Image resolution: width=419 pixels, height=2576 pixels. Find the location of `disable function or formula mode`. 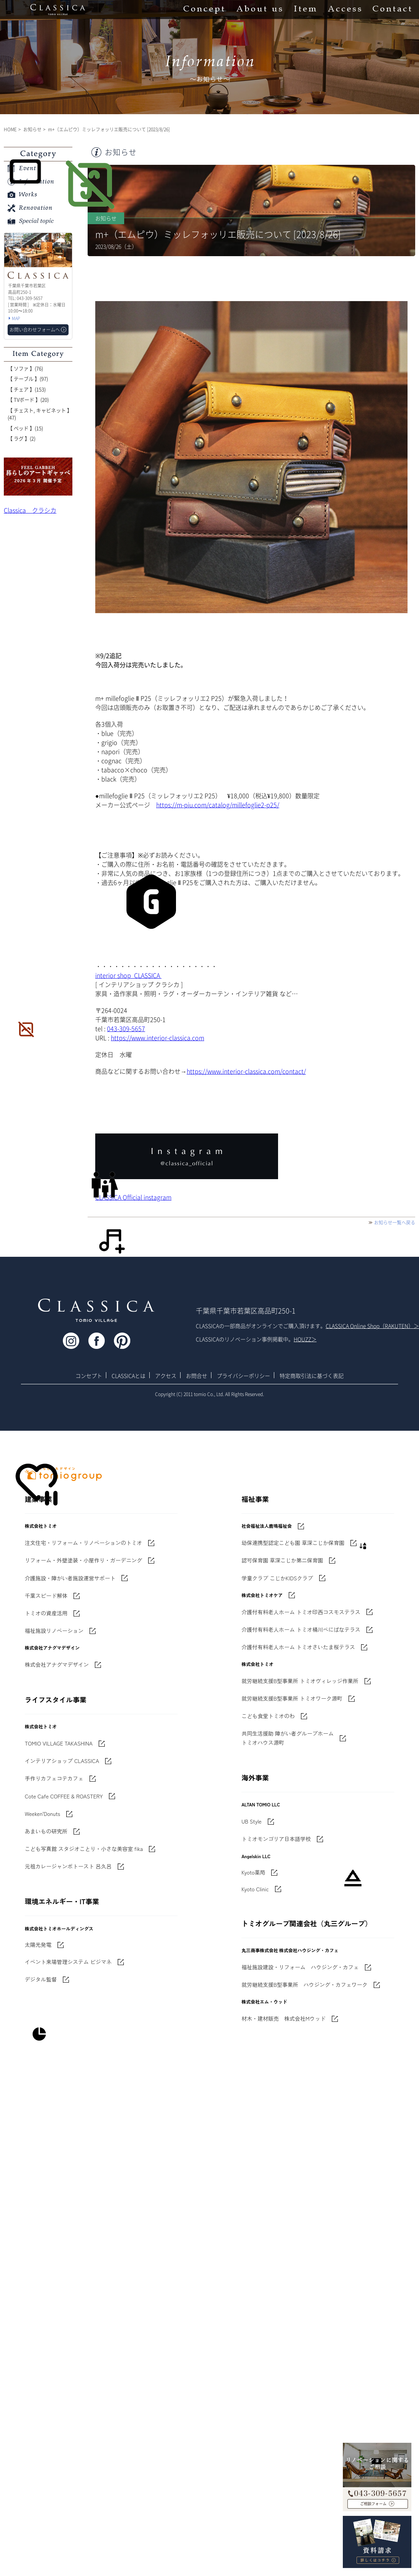

disable function or formula mode is located at coordinates (90, 185).